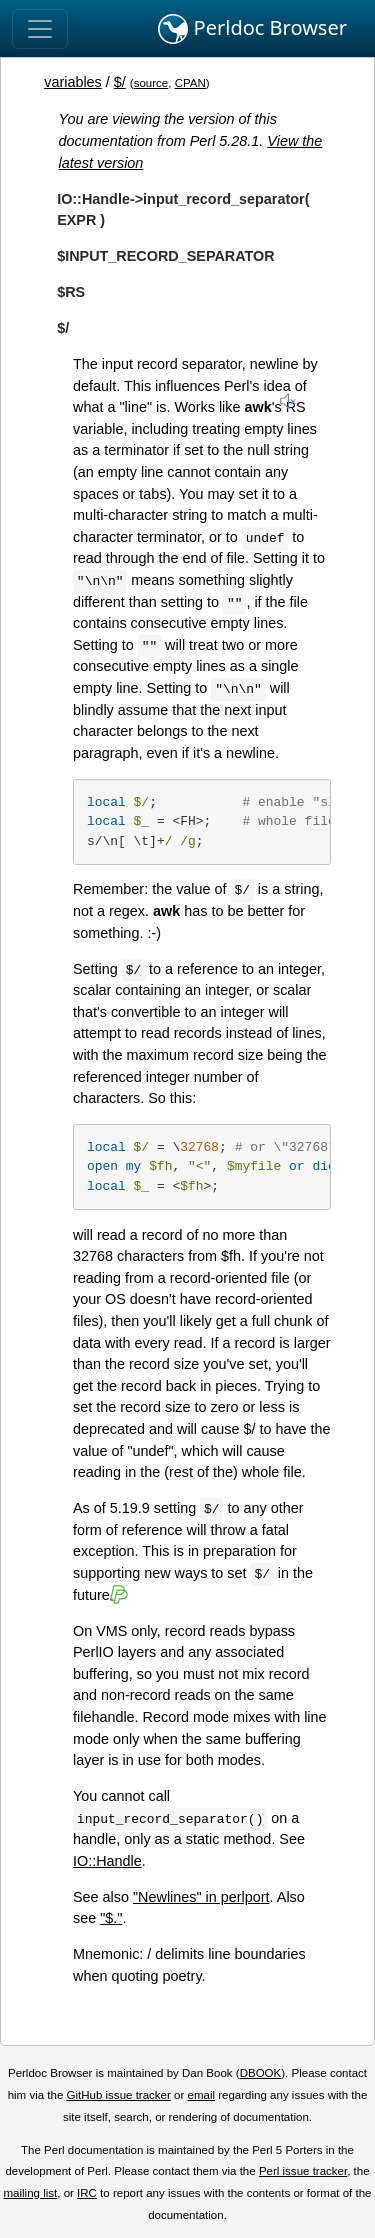 This screenshot has height=2238, width=375. I want to click on mute audio or sound, so click(288, 401).